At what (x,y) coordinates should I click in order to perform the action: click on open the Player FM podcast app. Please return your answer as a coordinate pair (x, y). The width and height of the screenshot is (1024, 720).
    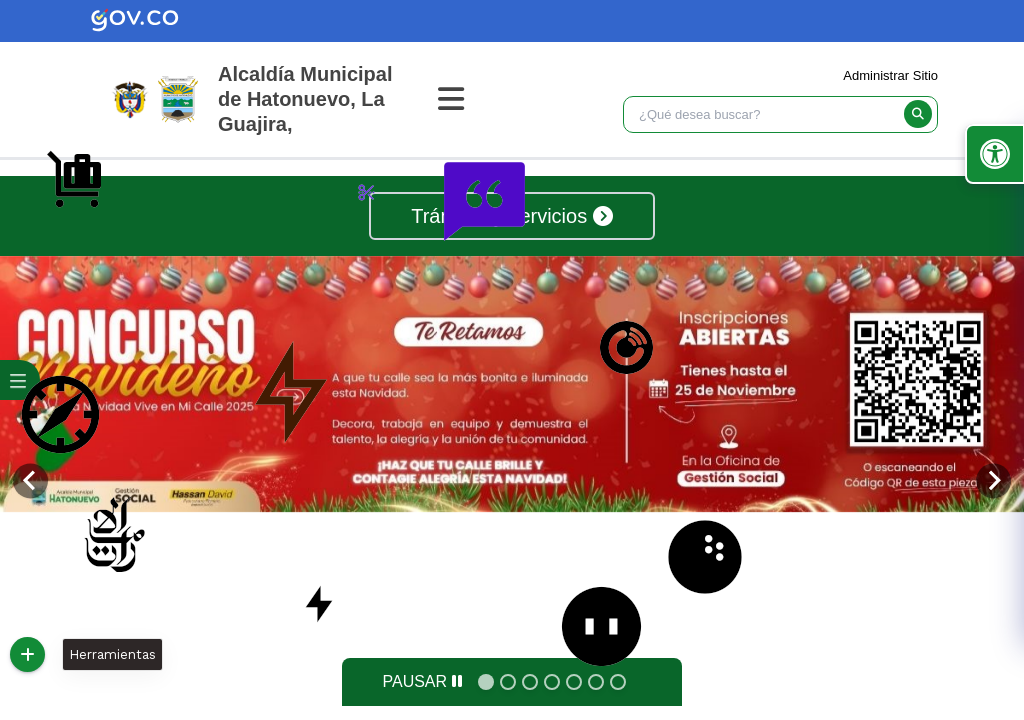
    Looking at the image, I should click on (626, 347).